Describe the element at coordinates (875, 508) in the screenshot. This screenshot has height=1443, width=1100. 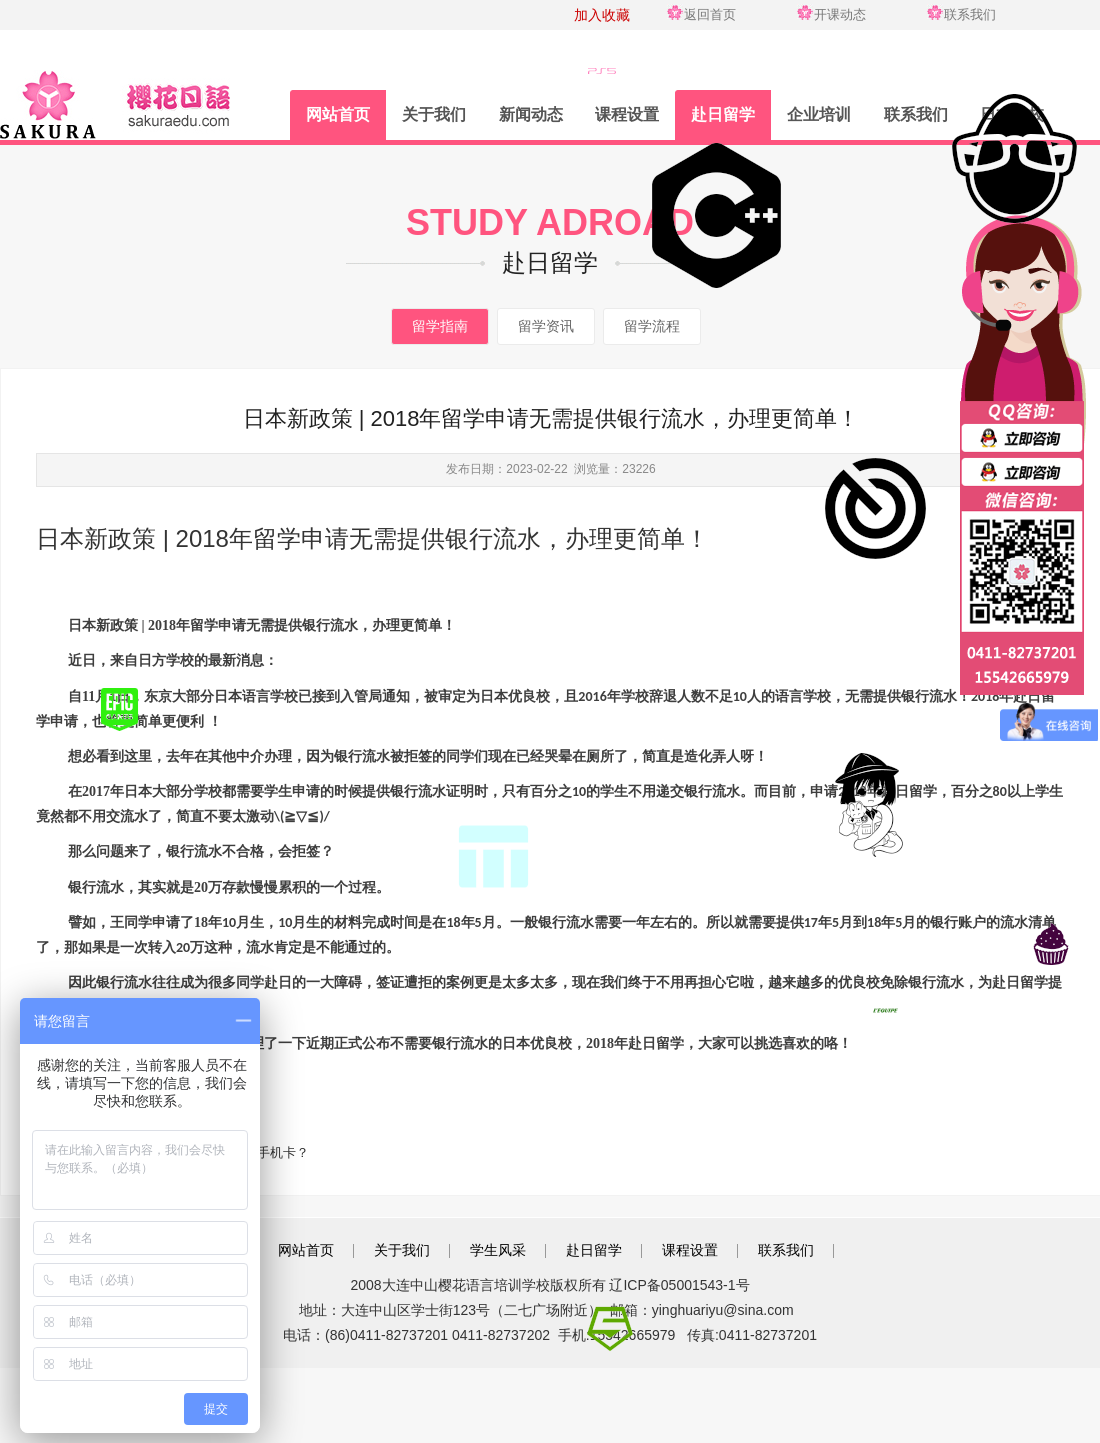
I see `scan a QR code or barcode` at that location.